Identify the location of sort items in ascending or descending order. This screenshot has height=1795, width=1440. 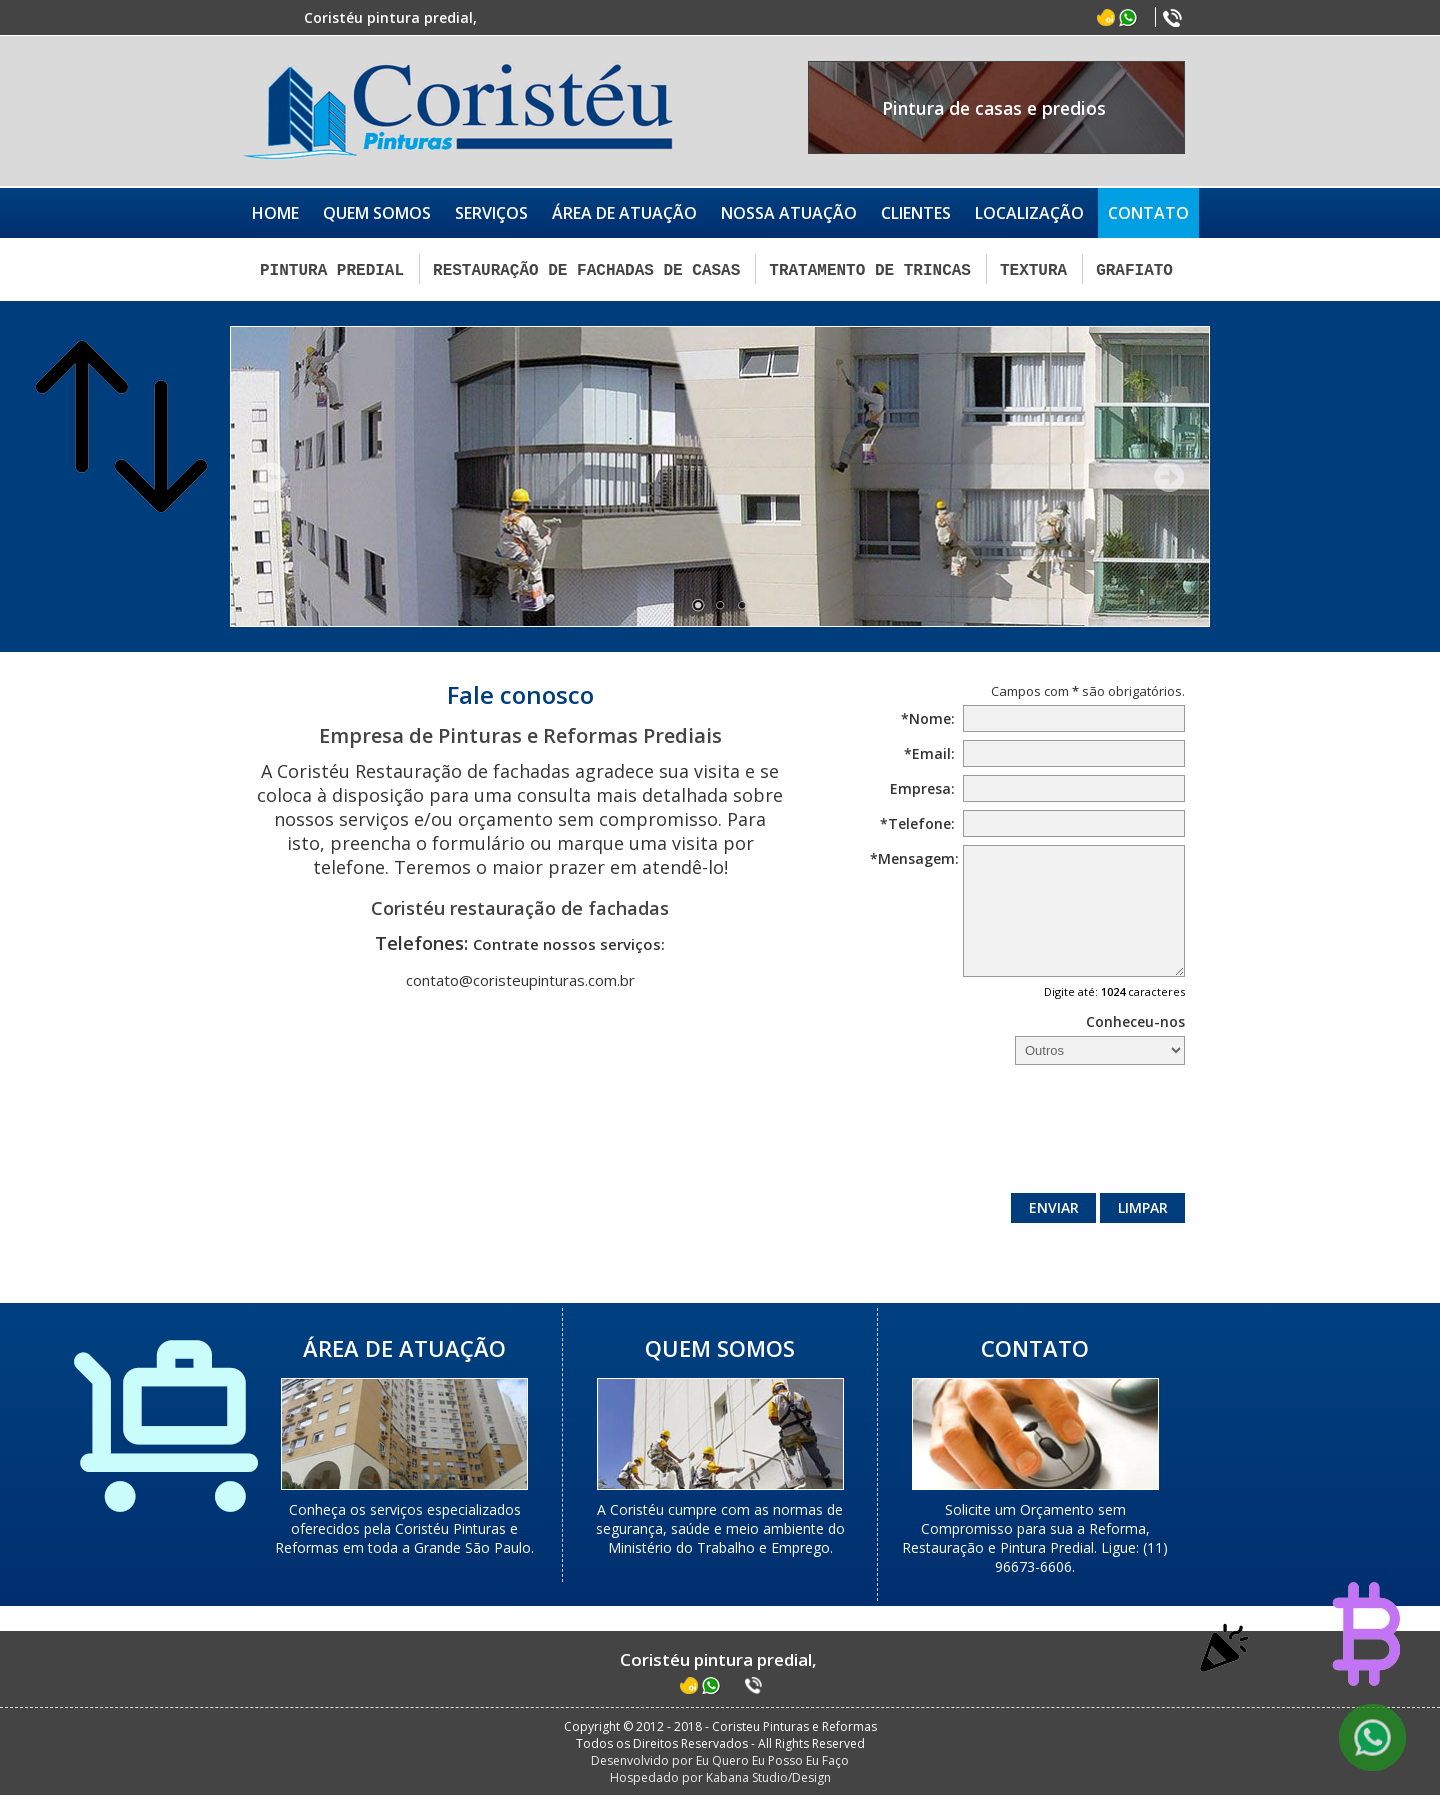
(121, 426).